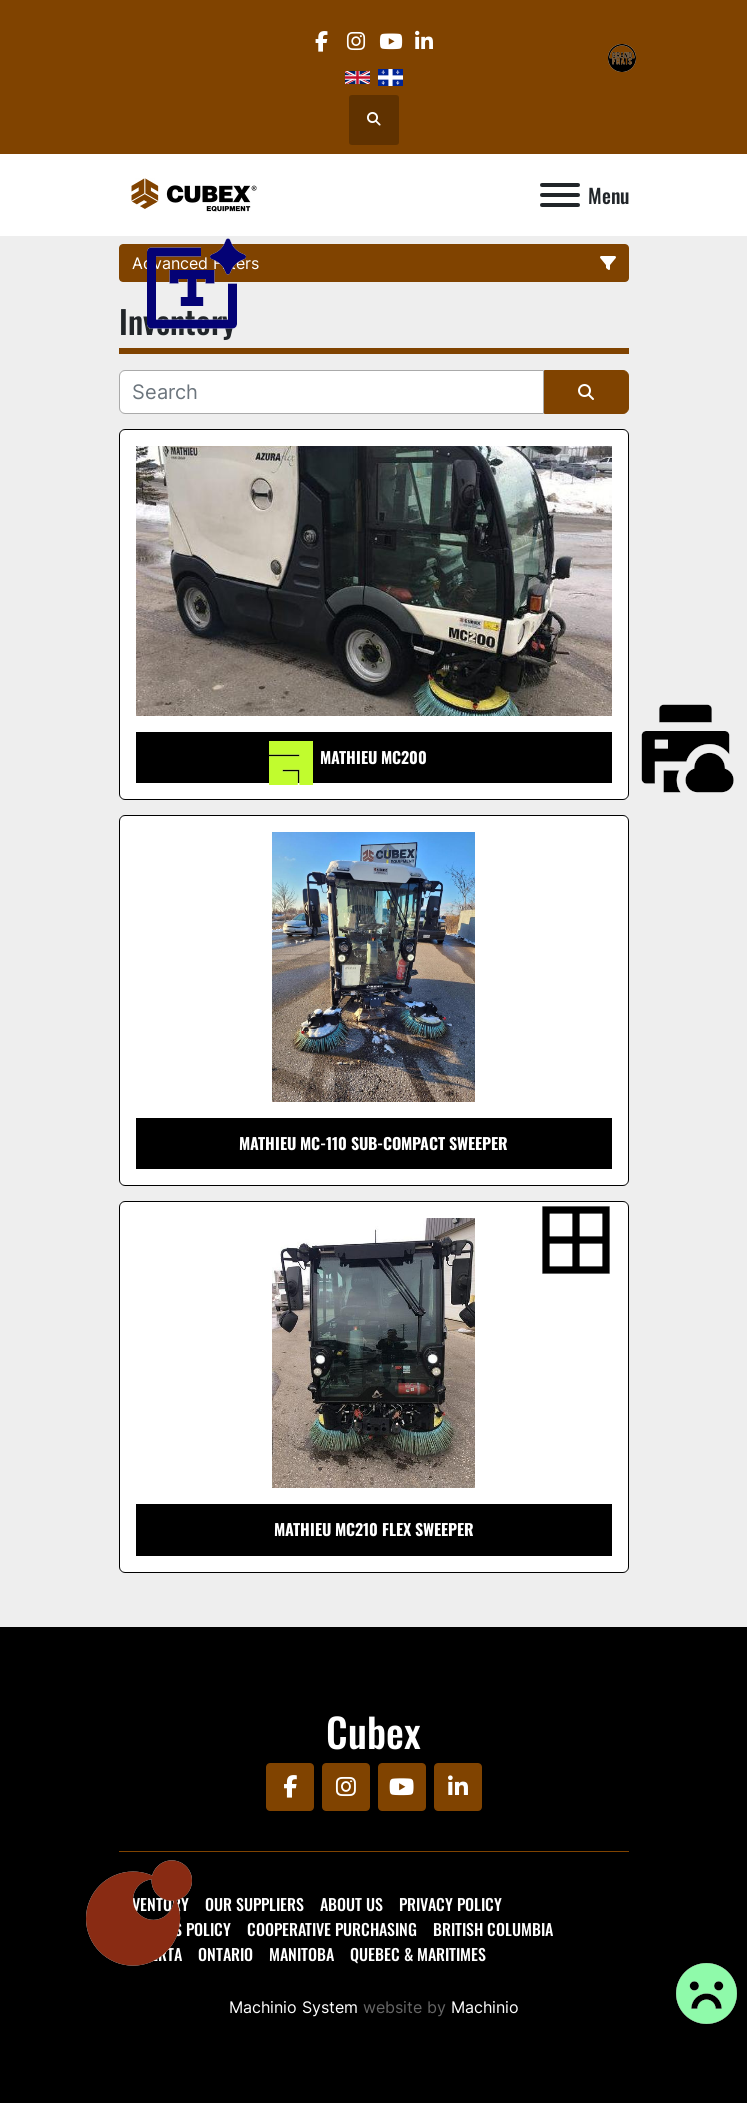 The image size is (747, 2103). Describe the element at coordinates (622, 58) in the screenshot. I see `grand frais grocery store logo` at that location.